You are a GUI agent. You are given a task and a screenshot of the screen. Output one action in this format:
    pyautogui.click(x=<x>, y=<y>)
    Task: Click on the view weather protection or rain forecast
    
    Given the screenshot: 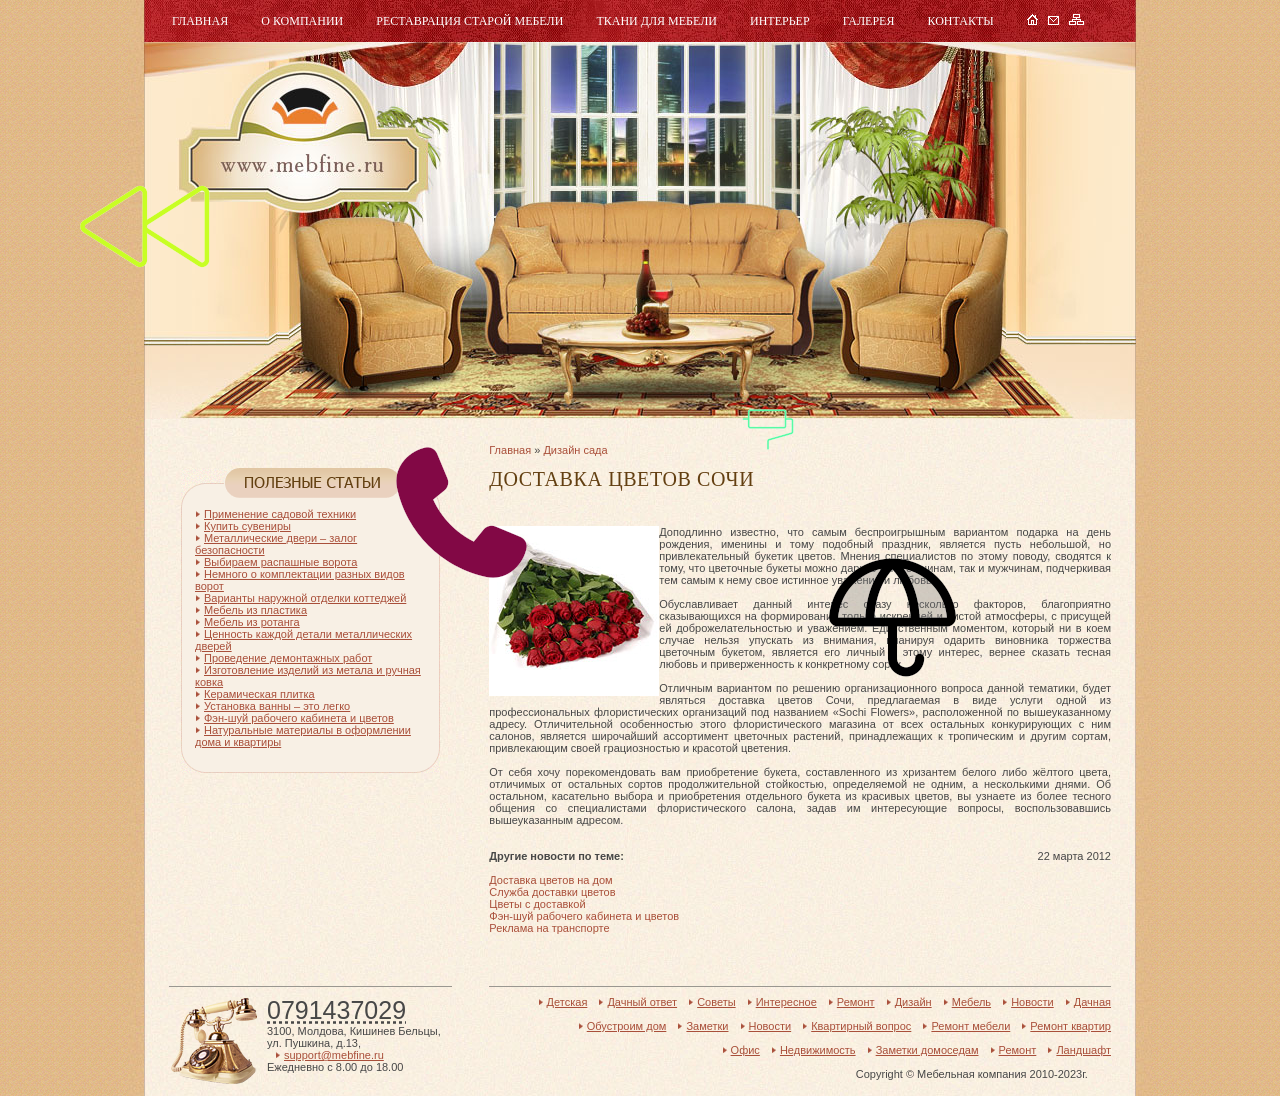 What is the action you would take?
    pyautogui.click(x=892, y=617)
    